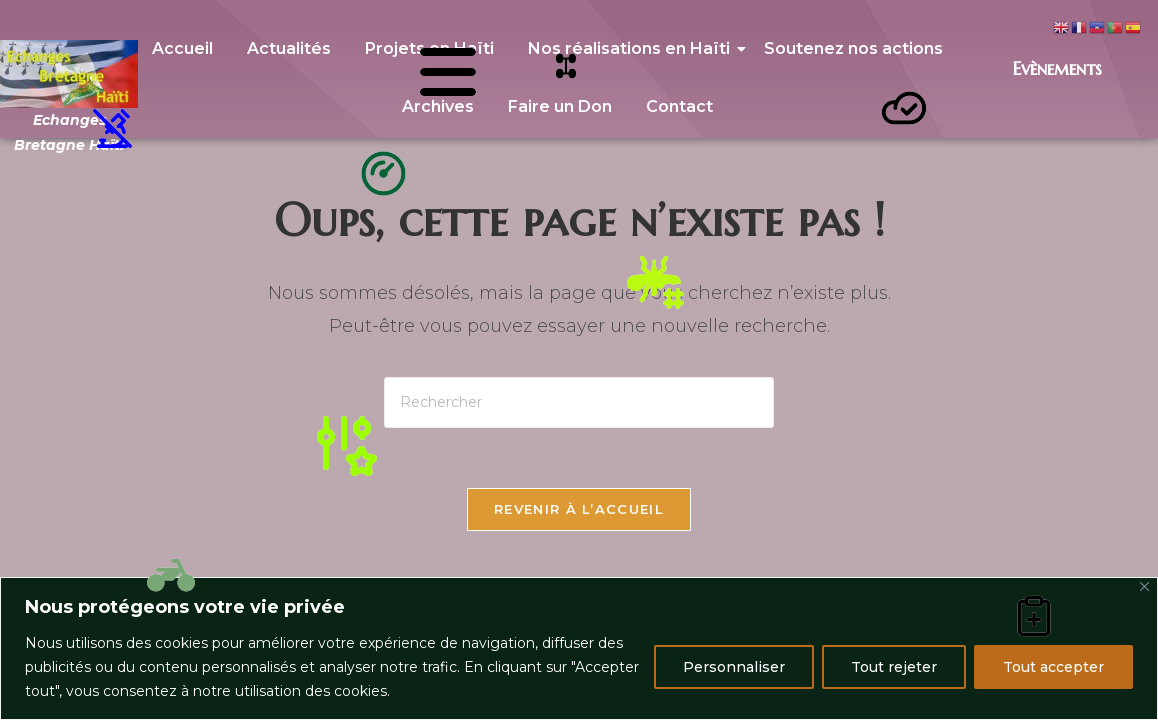 This screenshot has height=720, width=1158. What do you see at coordinates (654, 279) in the screenshot?
I see `mosquito protection or pest control settings` at bounding box center [654, 279].